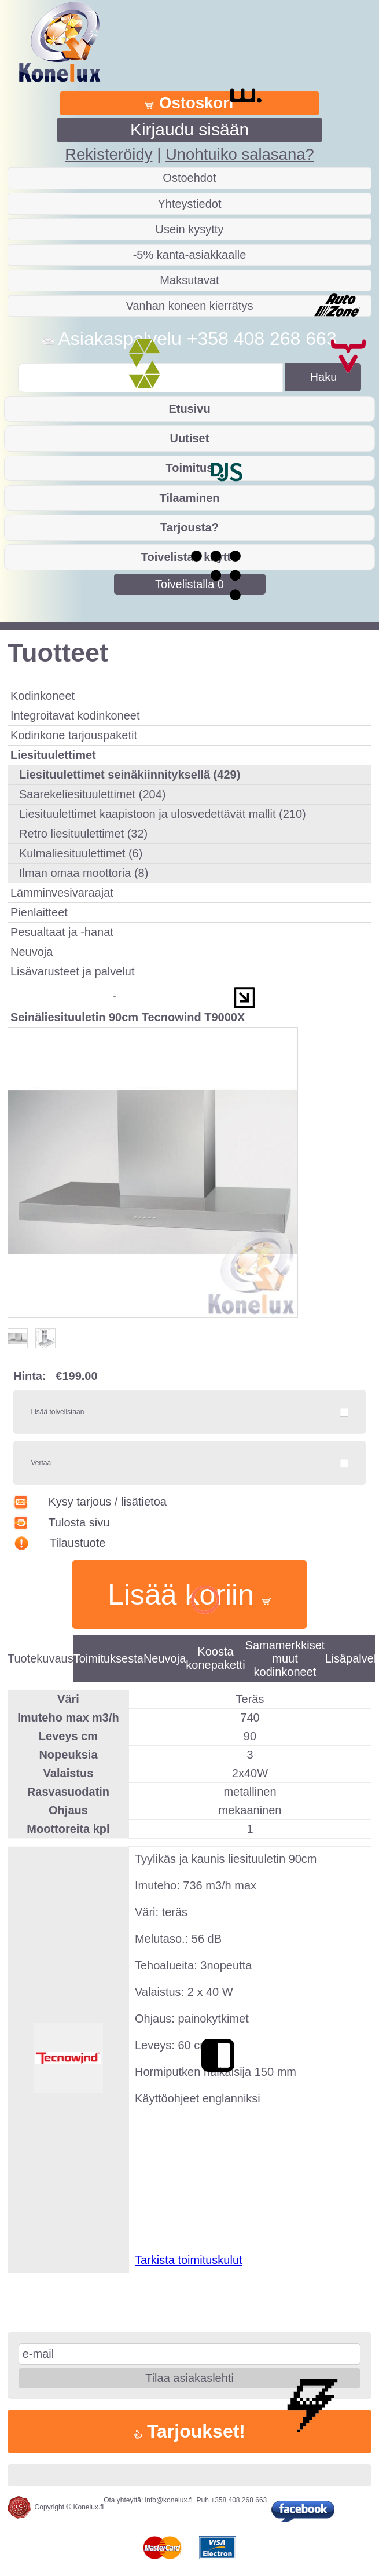 The height and width of the screenshot is (2576, 379). Describe the element at coordinates (144, 364) in the screenshot. I see `link to Solidity smart contract documentation` at that location.